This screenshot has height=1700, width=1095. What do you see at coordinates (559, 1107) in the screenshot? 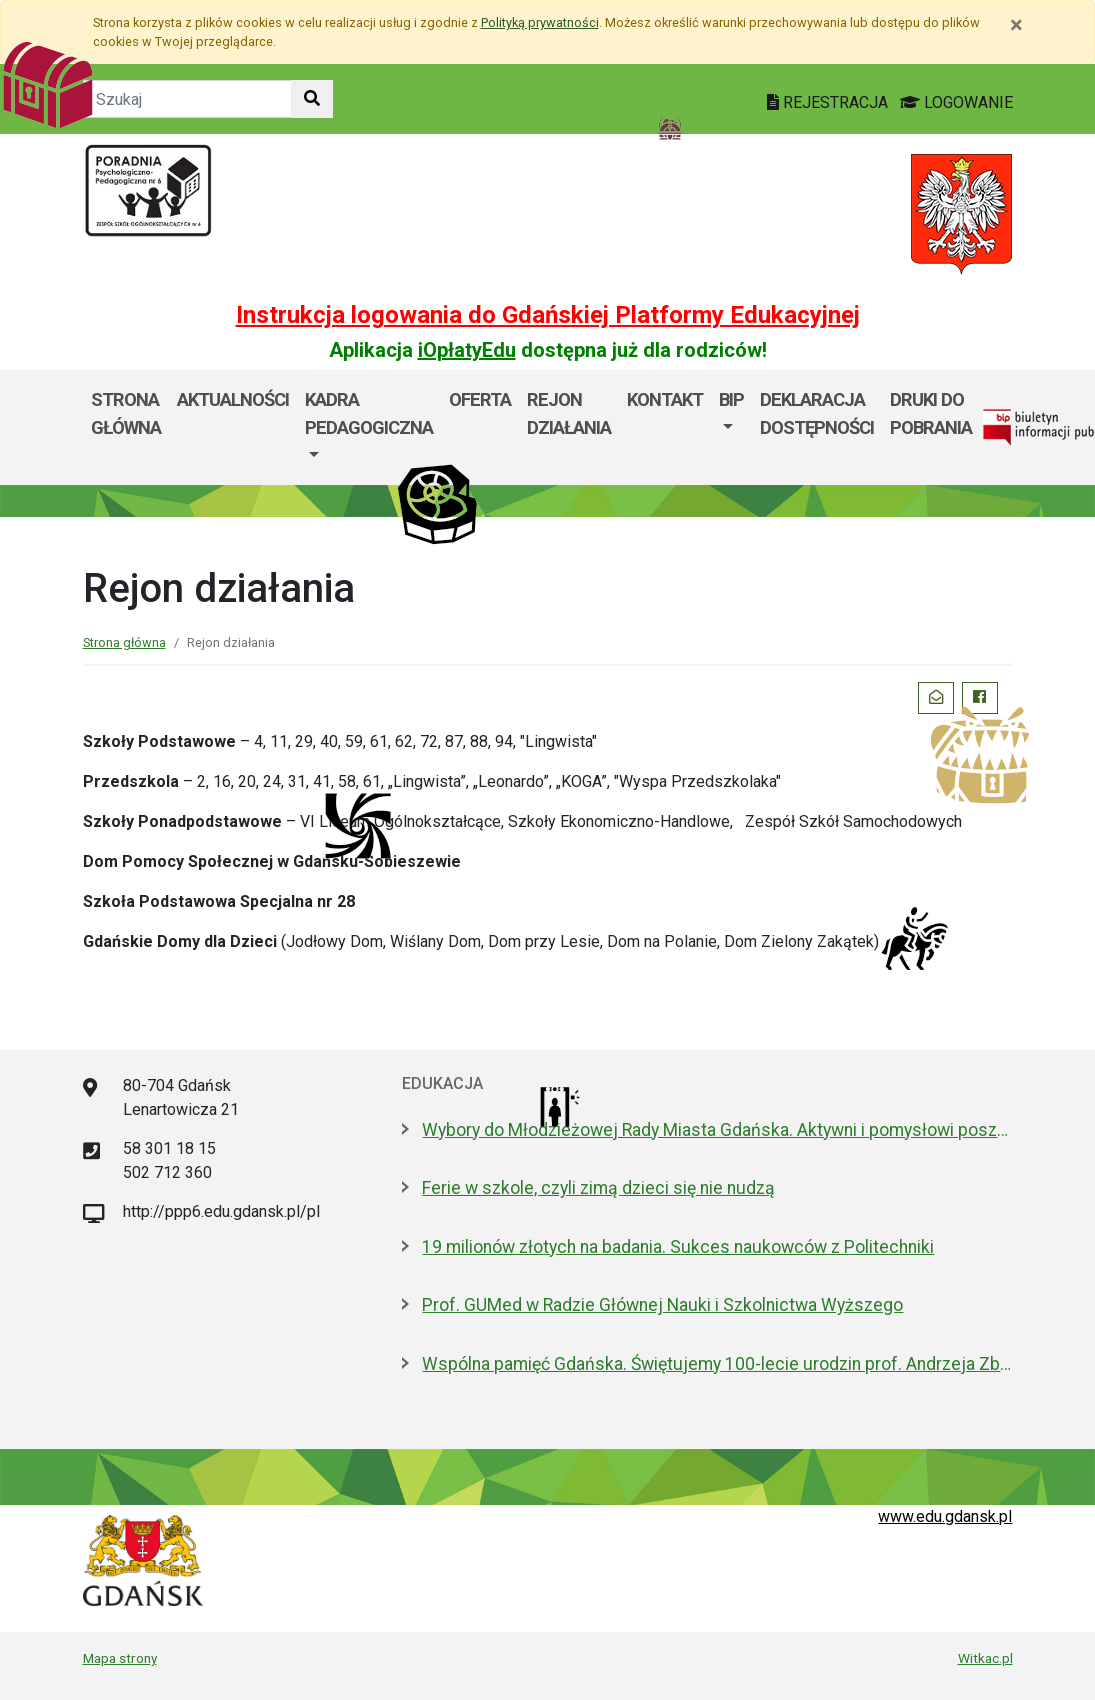
I see `security checkpoint or metal detector gate` at bounding box center [559, 1107].